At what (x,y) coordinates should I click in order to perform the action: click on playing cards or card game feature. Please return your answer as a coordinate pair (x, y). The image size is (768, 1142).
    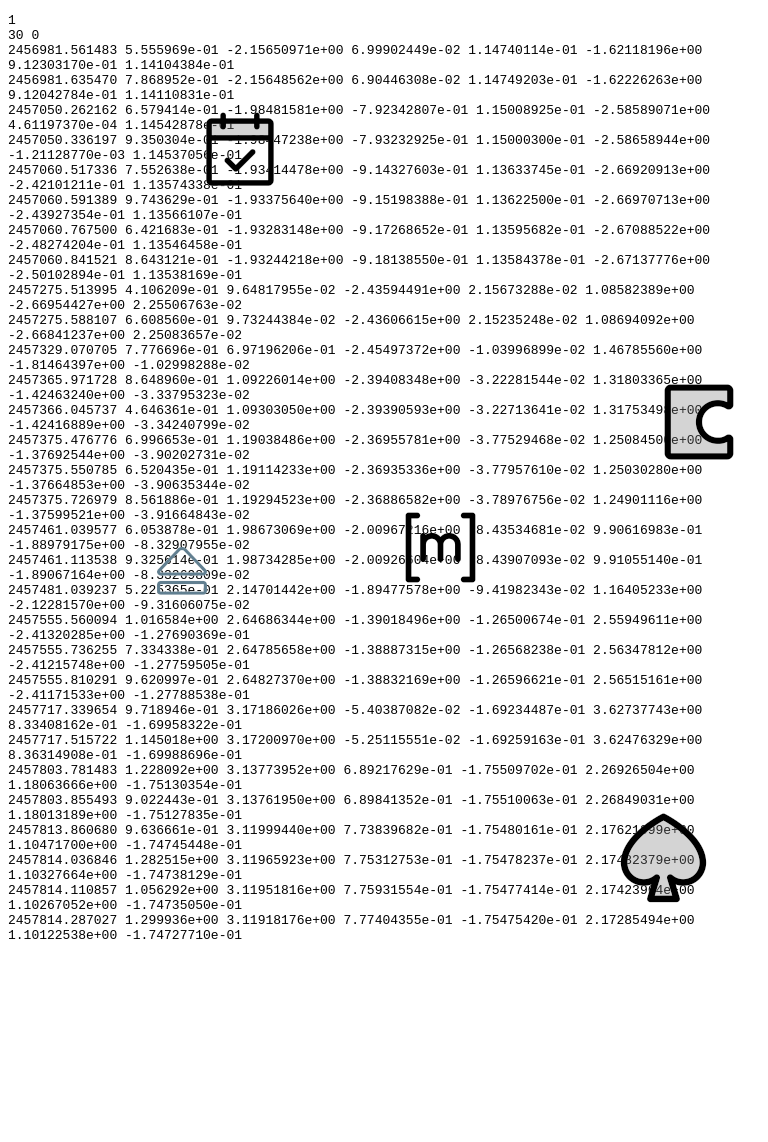
    Looking at the image, I should click on (663, 859).